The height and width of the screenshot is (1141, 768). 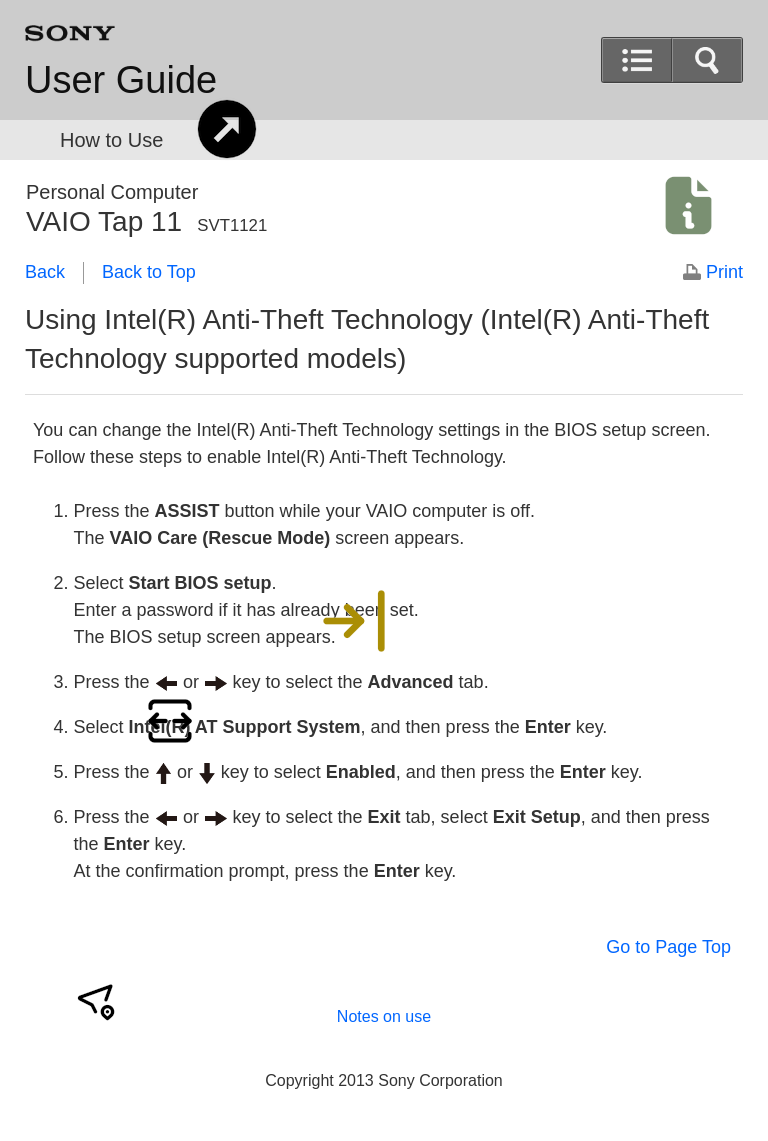 I want to click on open link in new tab or window, so click(x=227, y=129).